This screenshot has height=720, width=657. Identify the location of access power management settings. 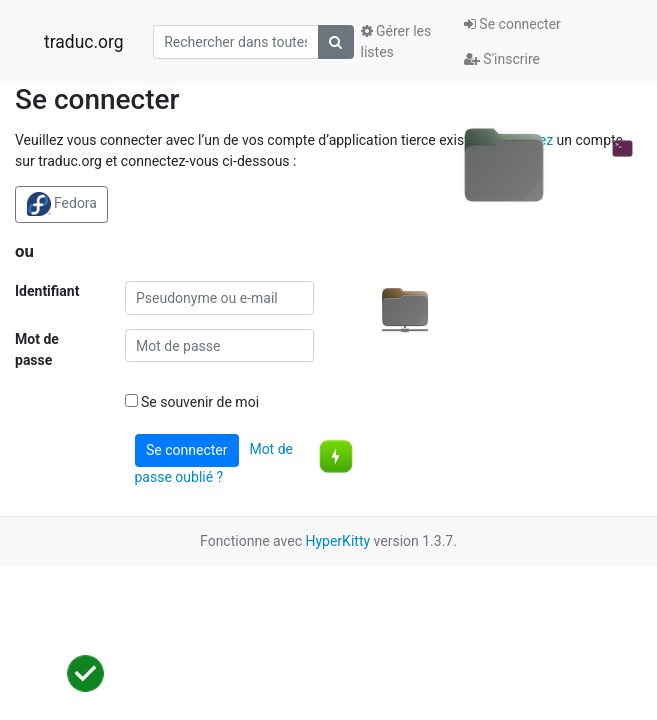
(336, 457).